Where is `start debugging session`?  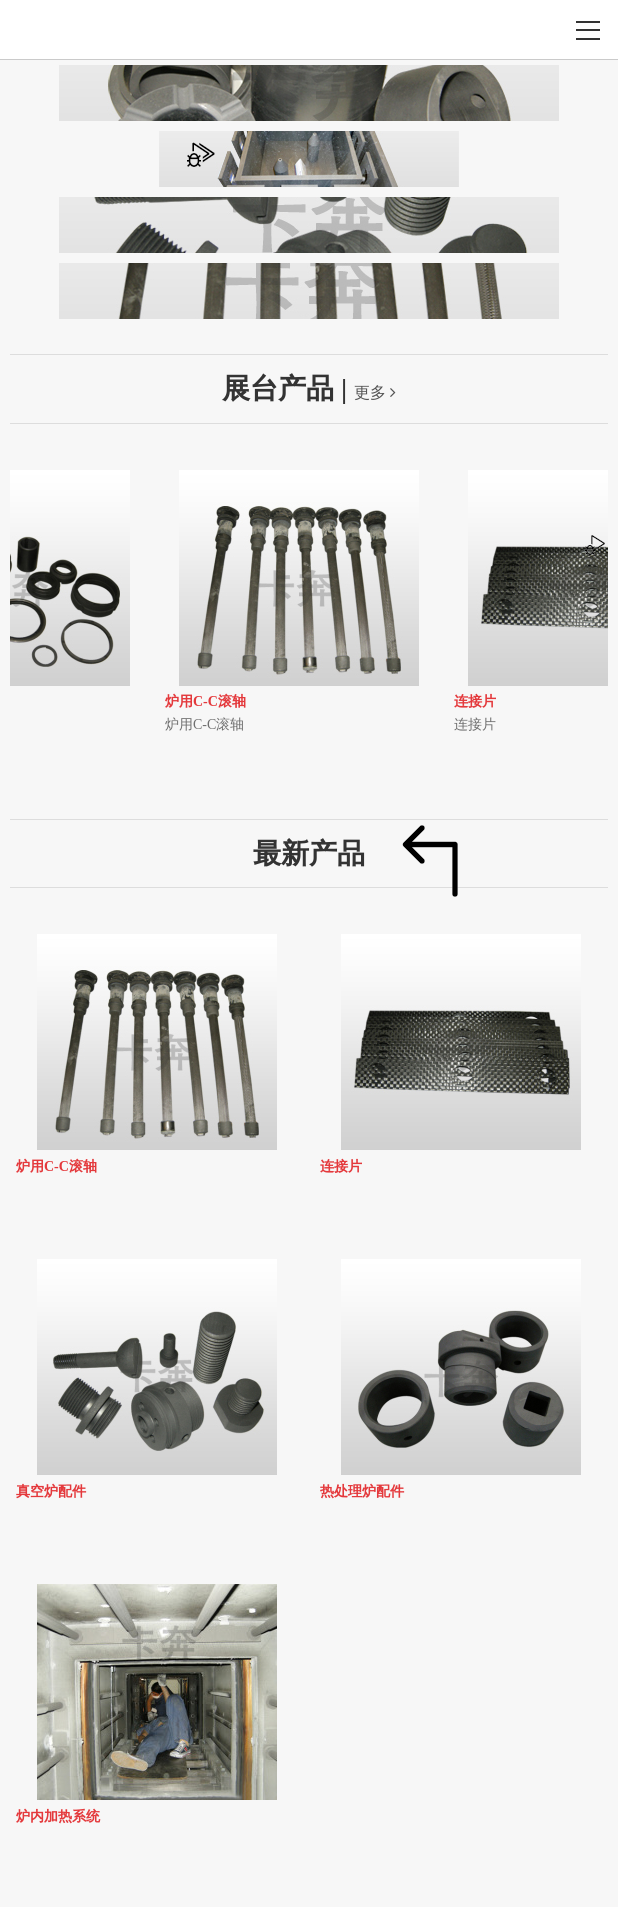
start debugging session is located at coordinates (595, 545).